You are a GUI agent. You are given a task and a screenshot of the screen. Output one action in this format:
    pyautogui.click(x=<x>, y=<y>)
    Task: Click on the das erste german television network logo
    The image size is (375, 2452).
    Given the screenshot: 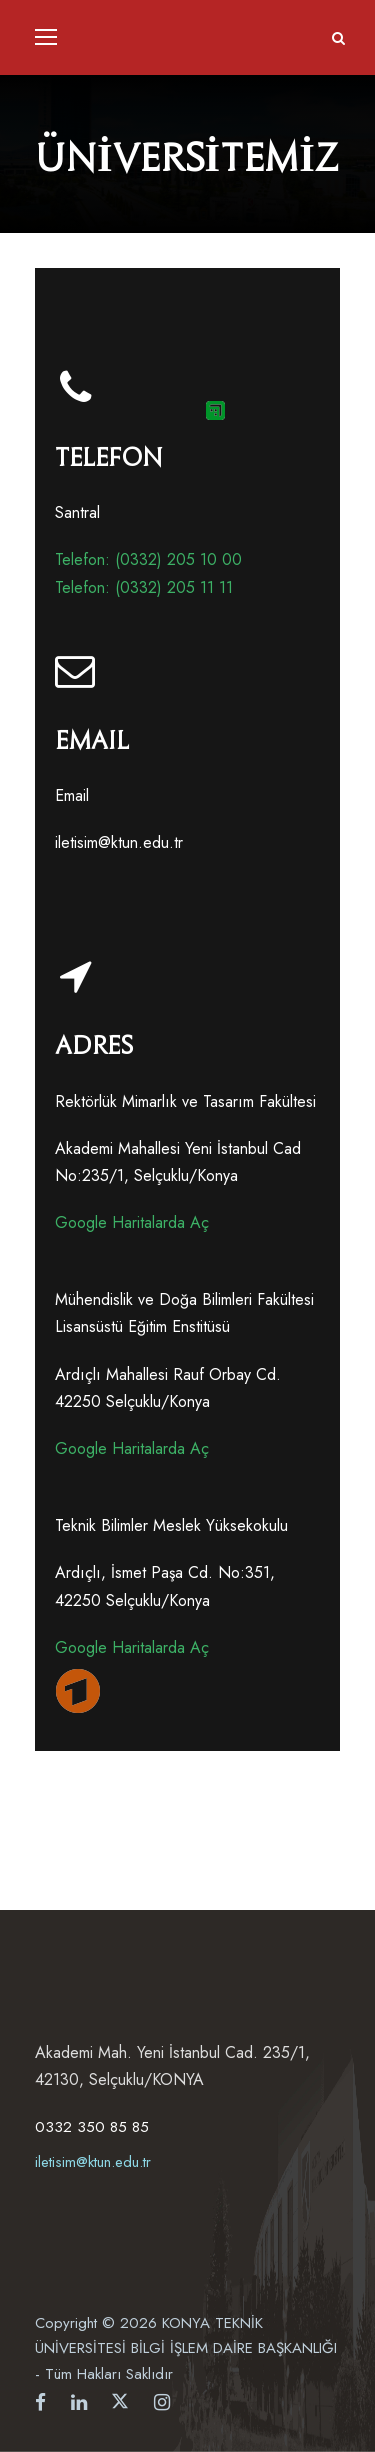 What is the action you would take?
    pyautogui.click(x=78, y=1691)
    